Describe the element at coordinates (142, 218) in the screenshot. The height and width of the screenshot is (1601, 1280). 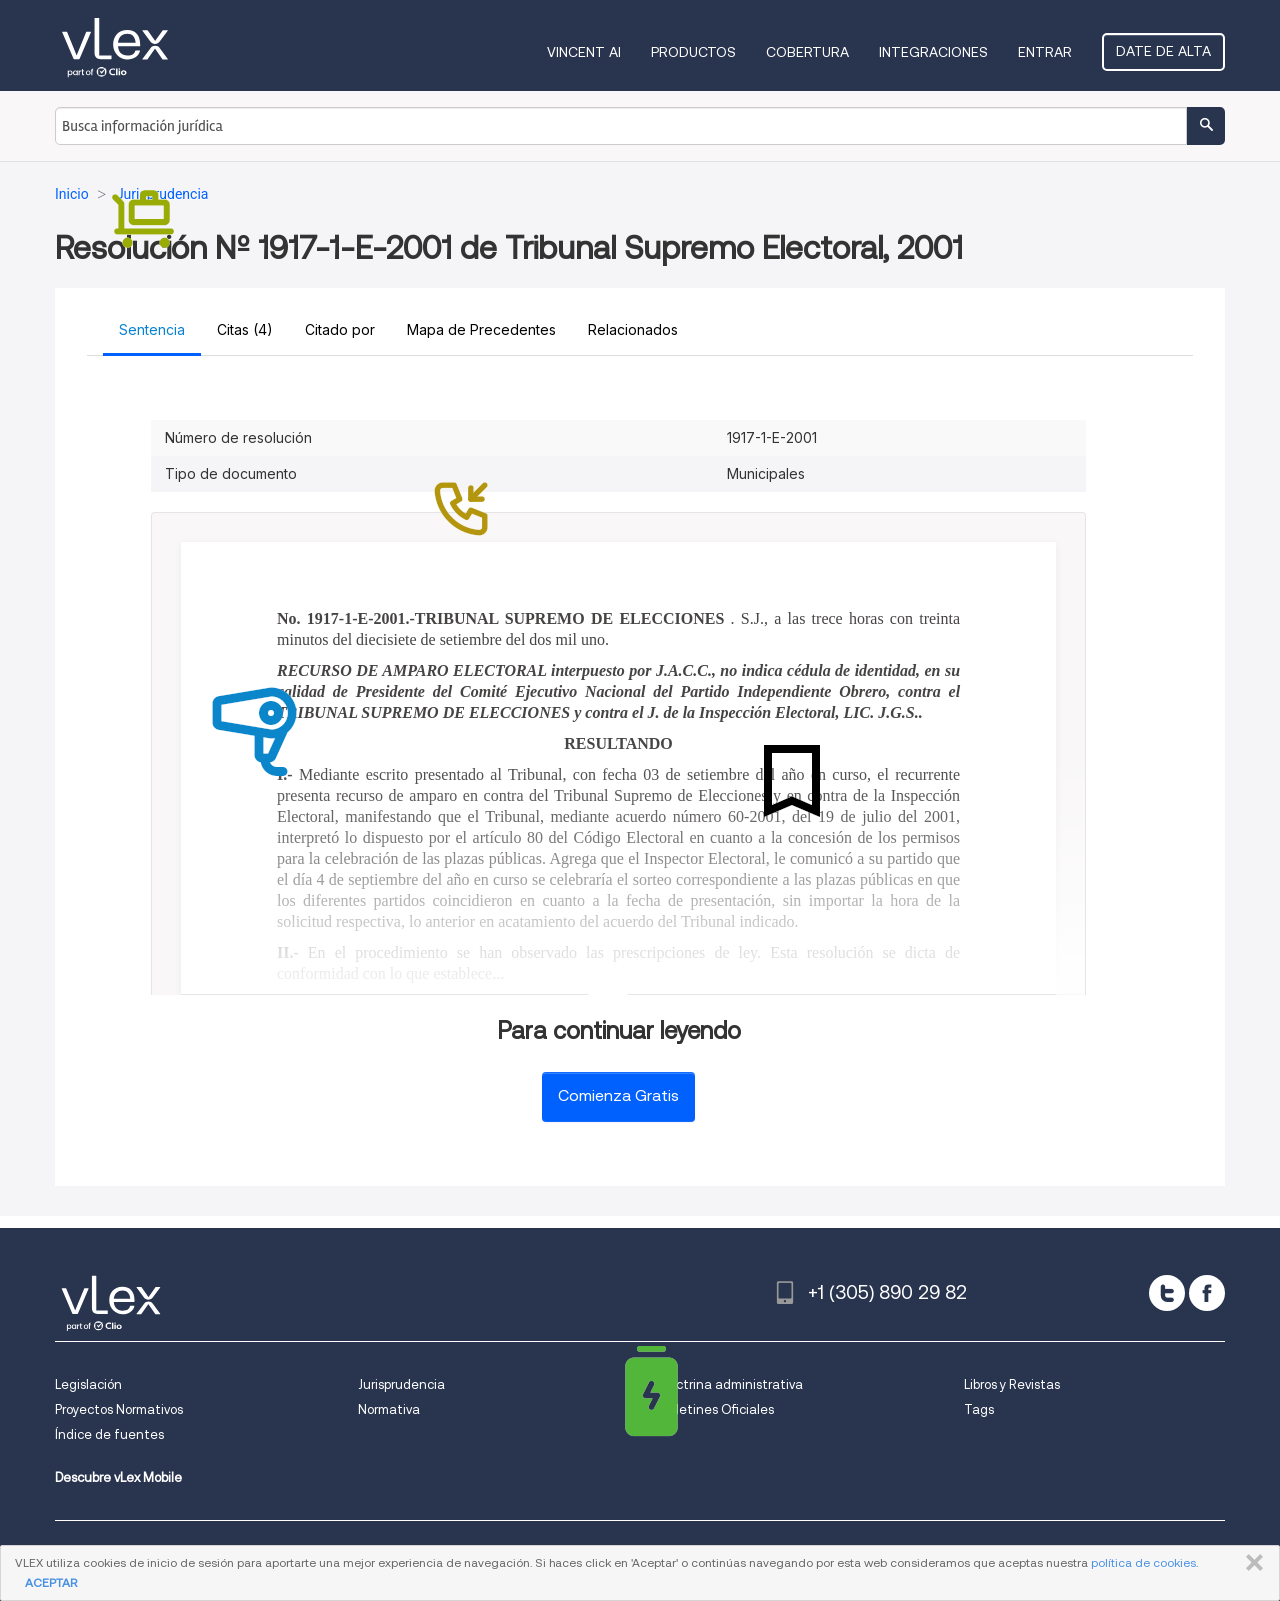
I see `access luggage or baggage services` at that location.